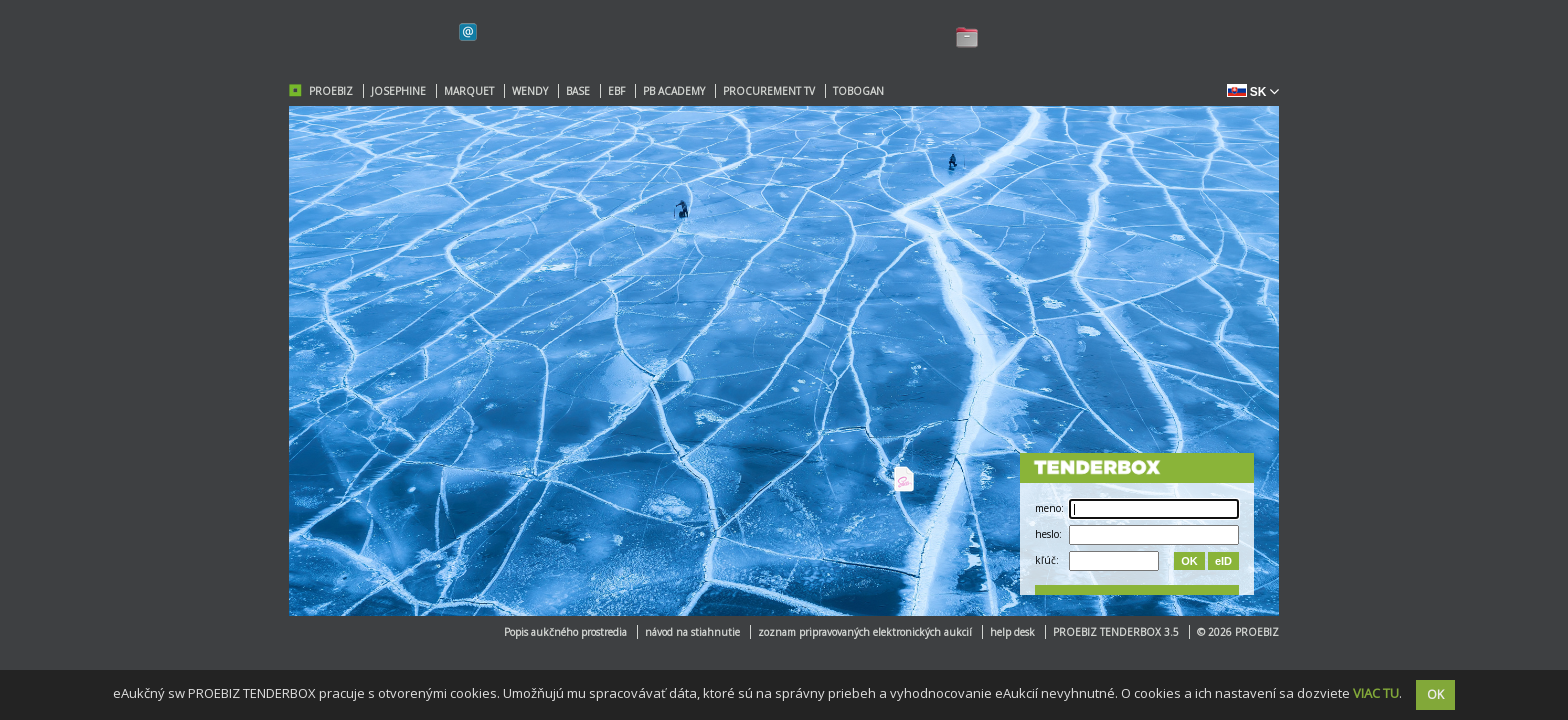 This screenshot has height=720, width=1568. What do you see at coordinates (967, 37) in the screenshot?
I see `open the file manager application` at bounding box center [967, 37].